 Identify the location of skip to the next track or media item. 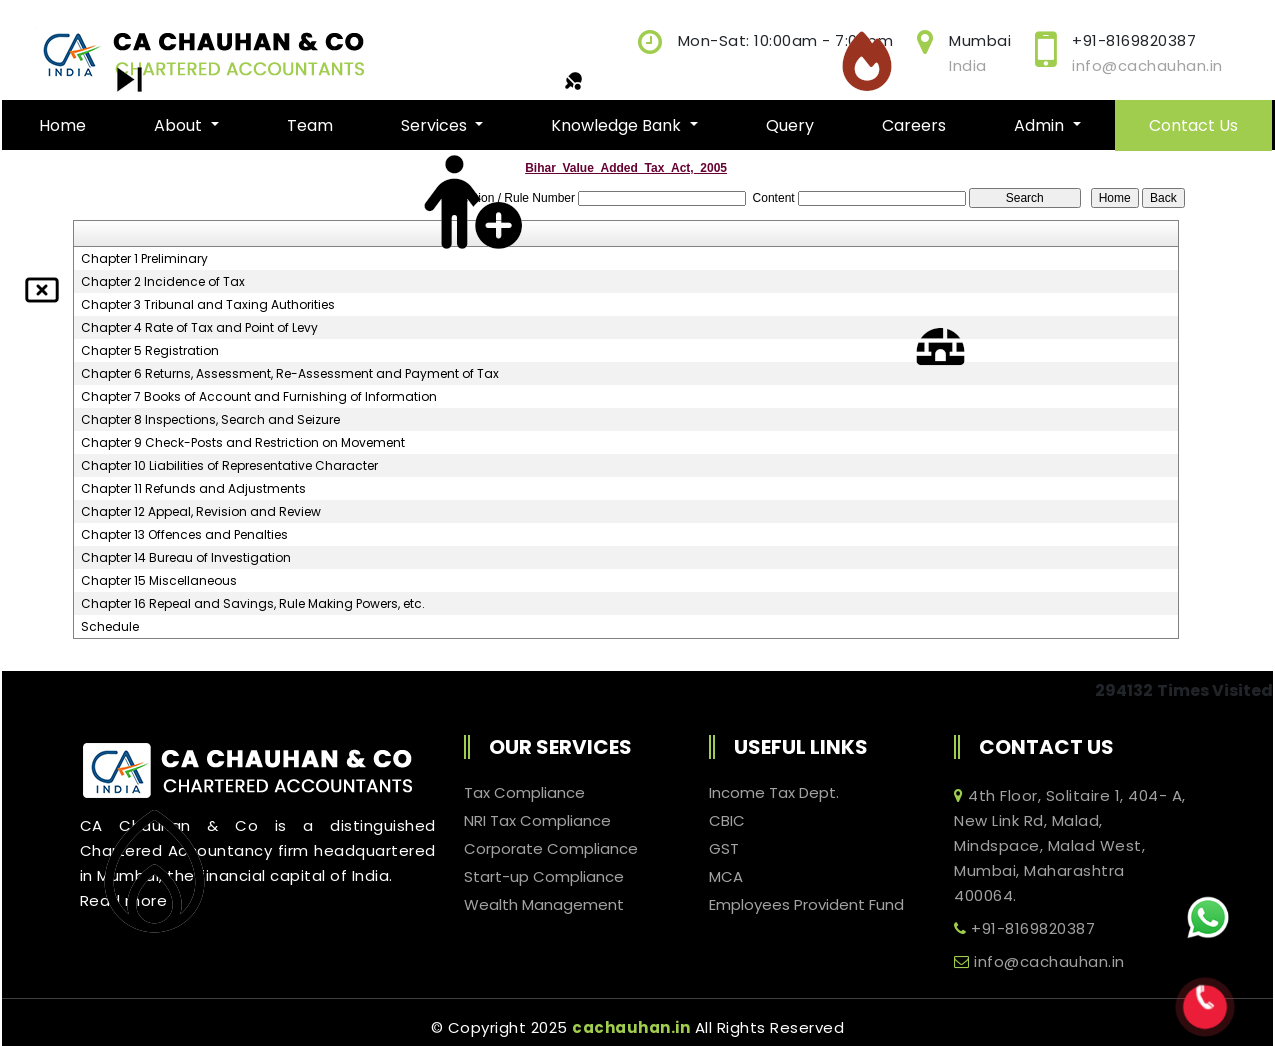
(129, 79).